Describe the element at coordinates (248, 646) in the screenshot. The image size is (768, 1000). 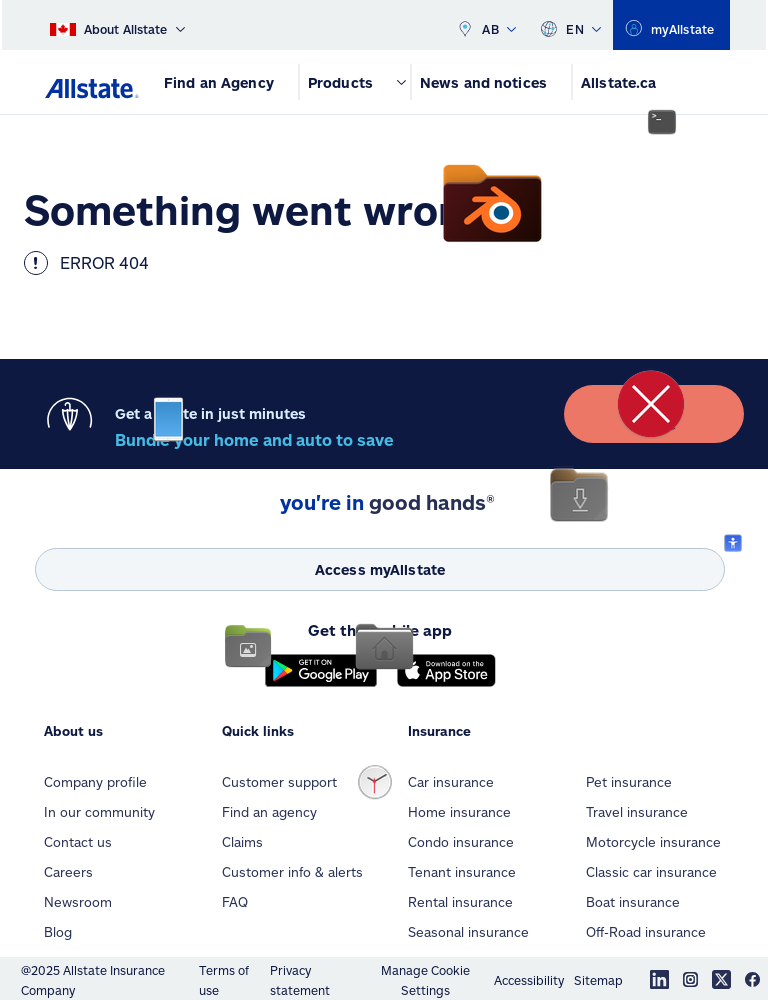
I see `open pictures folder` at that location.